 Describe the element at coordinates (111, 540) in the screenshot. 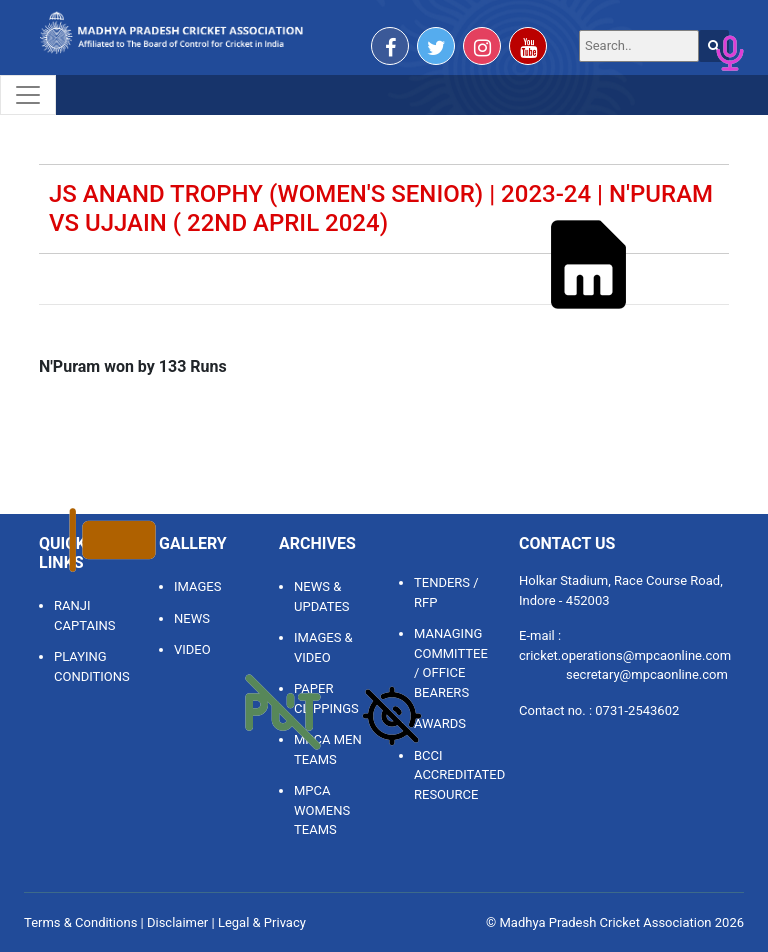

I see `align content to the left edge` at that location.